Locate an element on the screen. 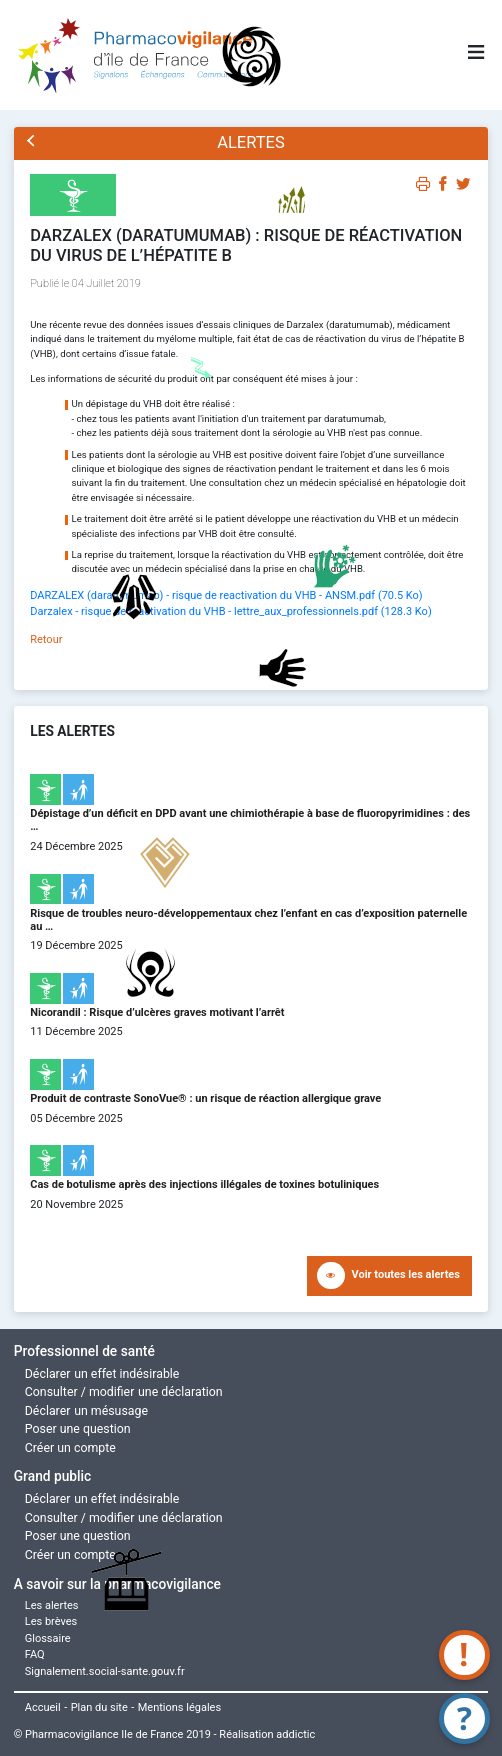 This screenshot has height=1756, width=502. decorative emblem or crest for a fantasy game guild is located at coordinates (150, 972).